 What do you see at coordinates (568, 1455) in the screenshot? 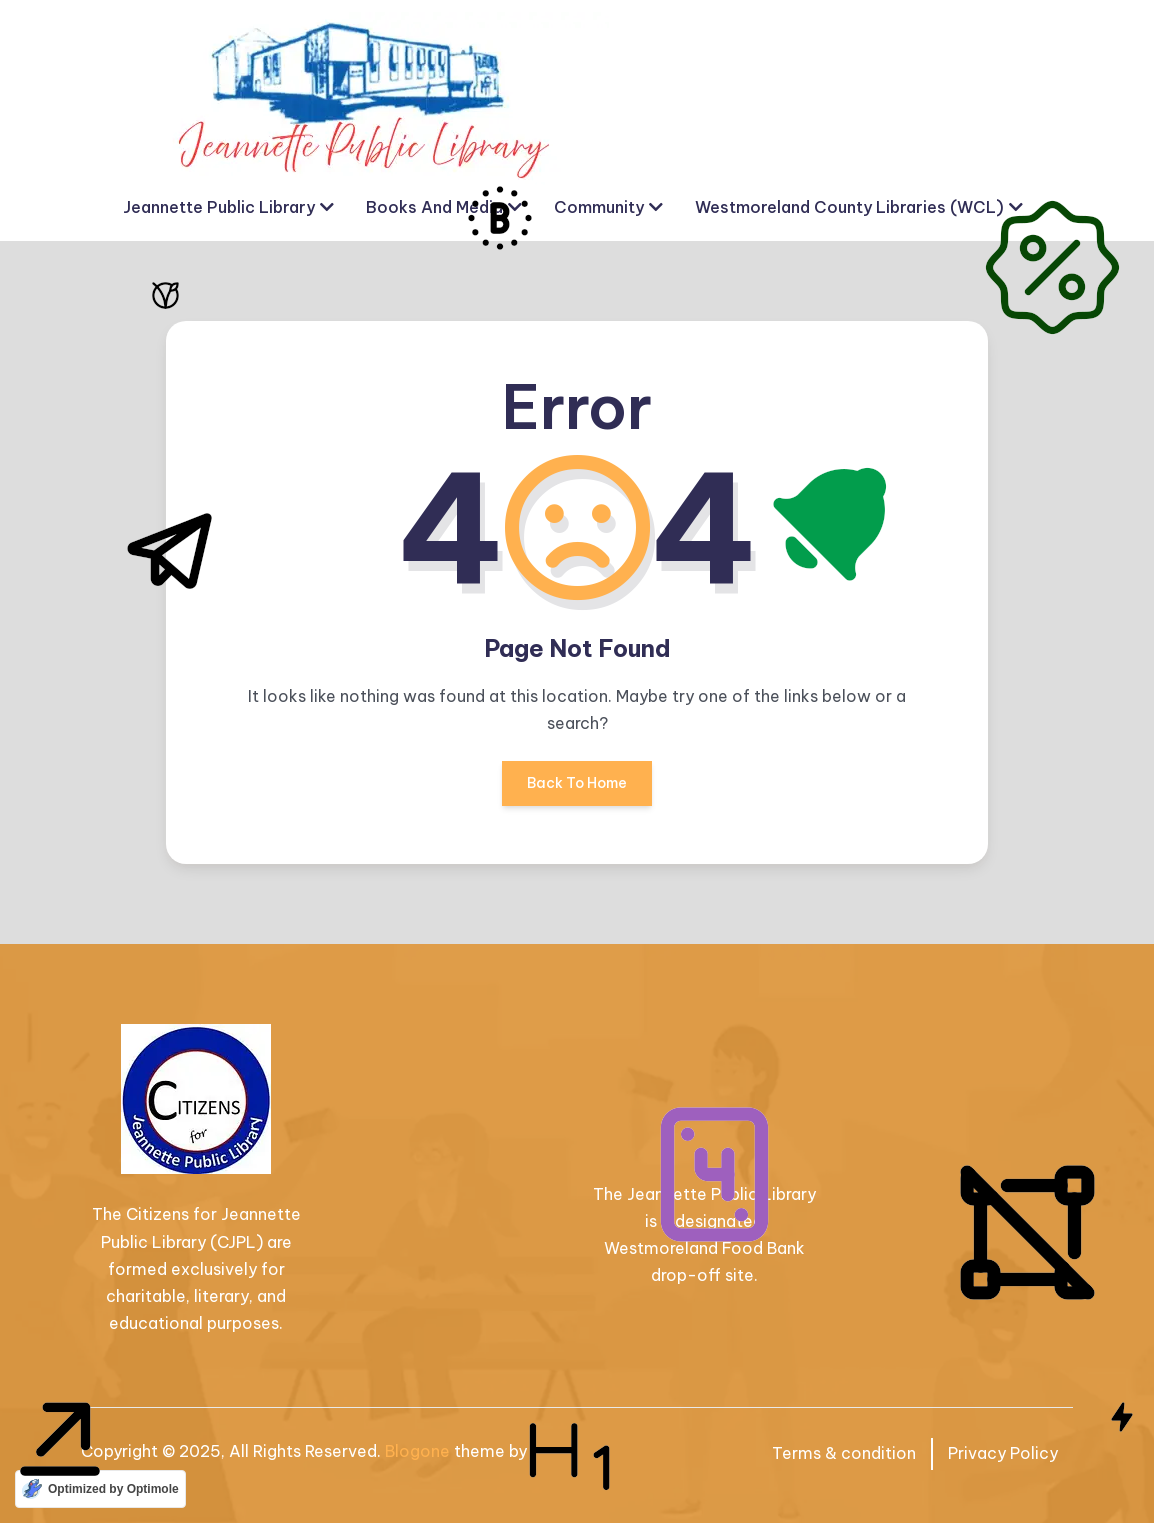
I see `format text as heading level 1` at bounding box center [568, 1455].